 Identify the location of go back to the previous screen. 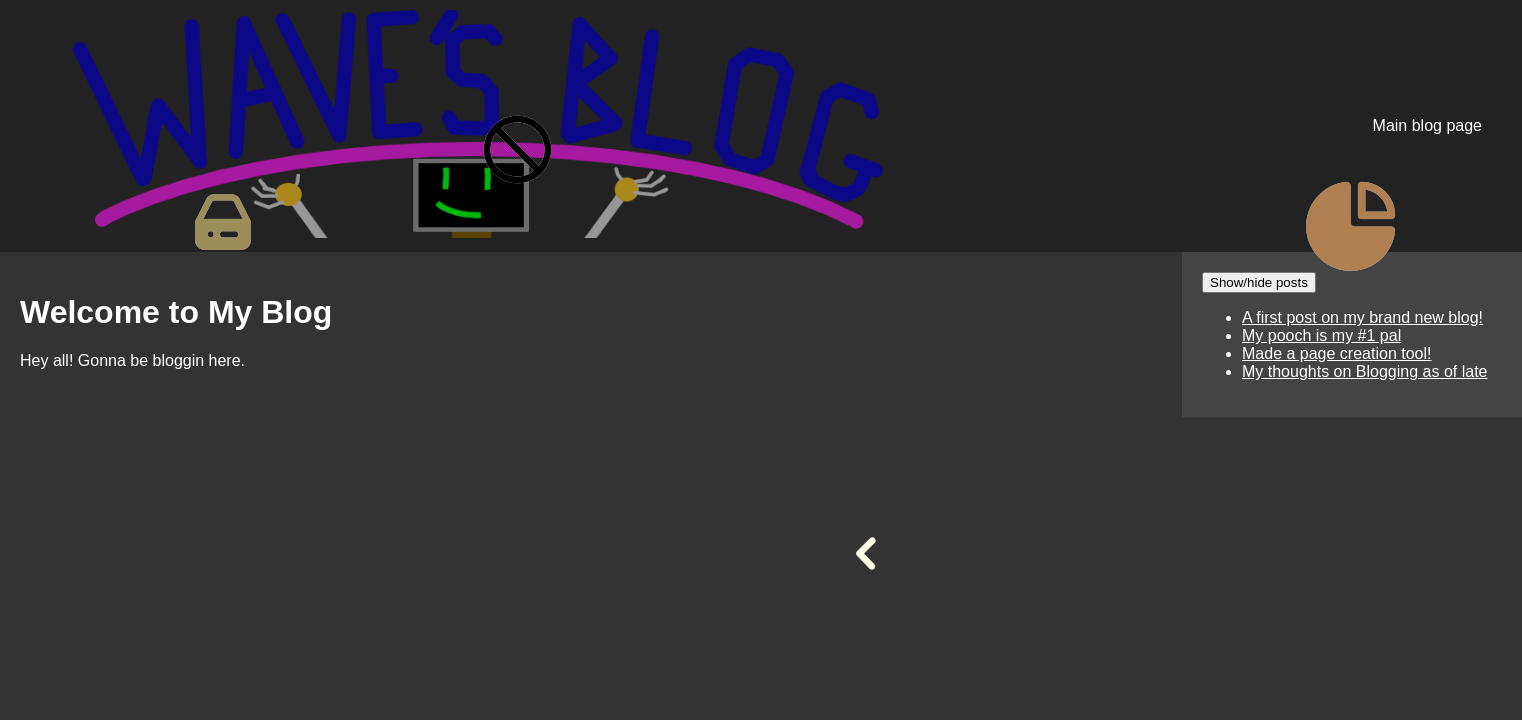
(867, 553).